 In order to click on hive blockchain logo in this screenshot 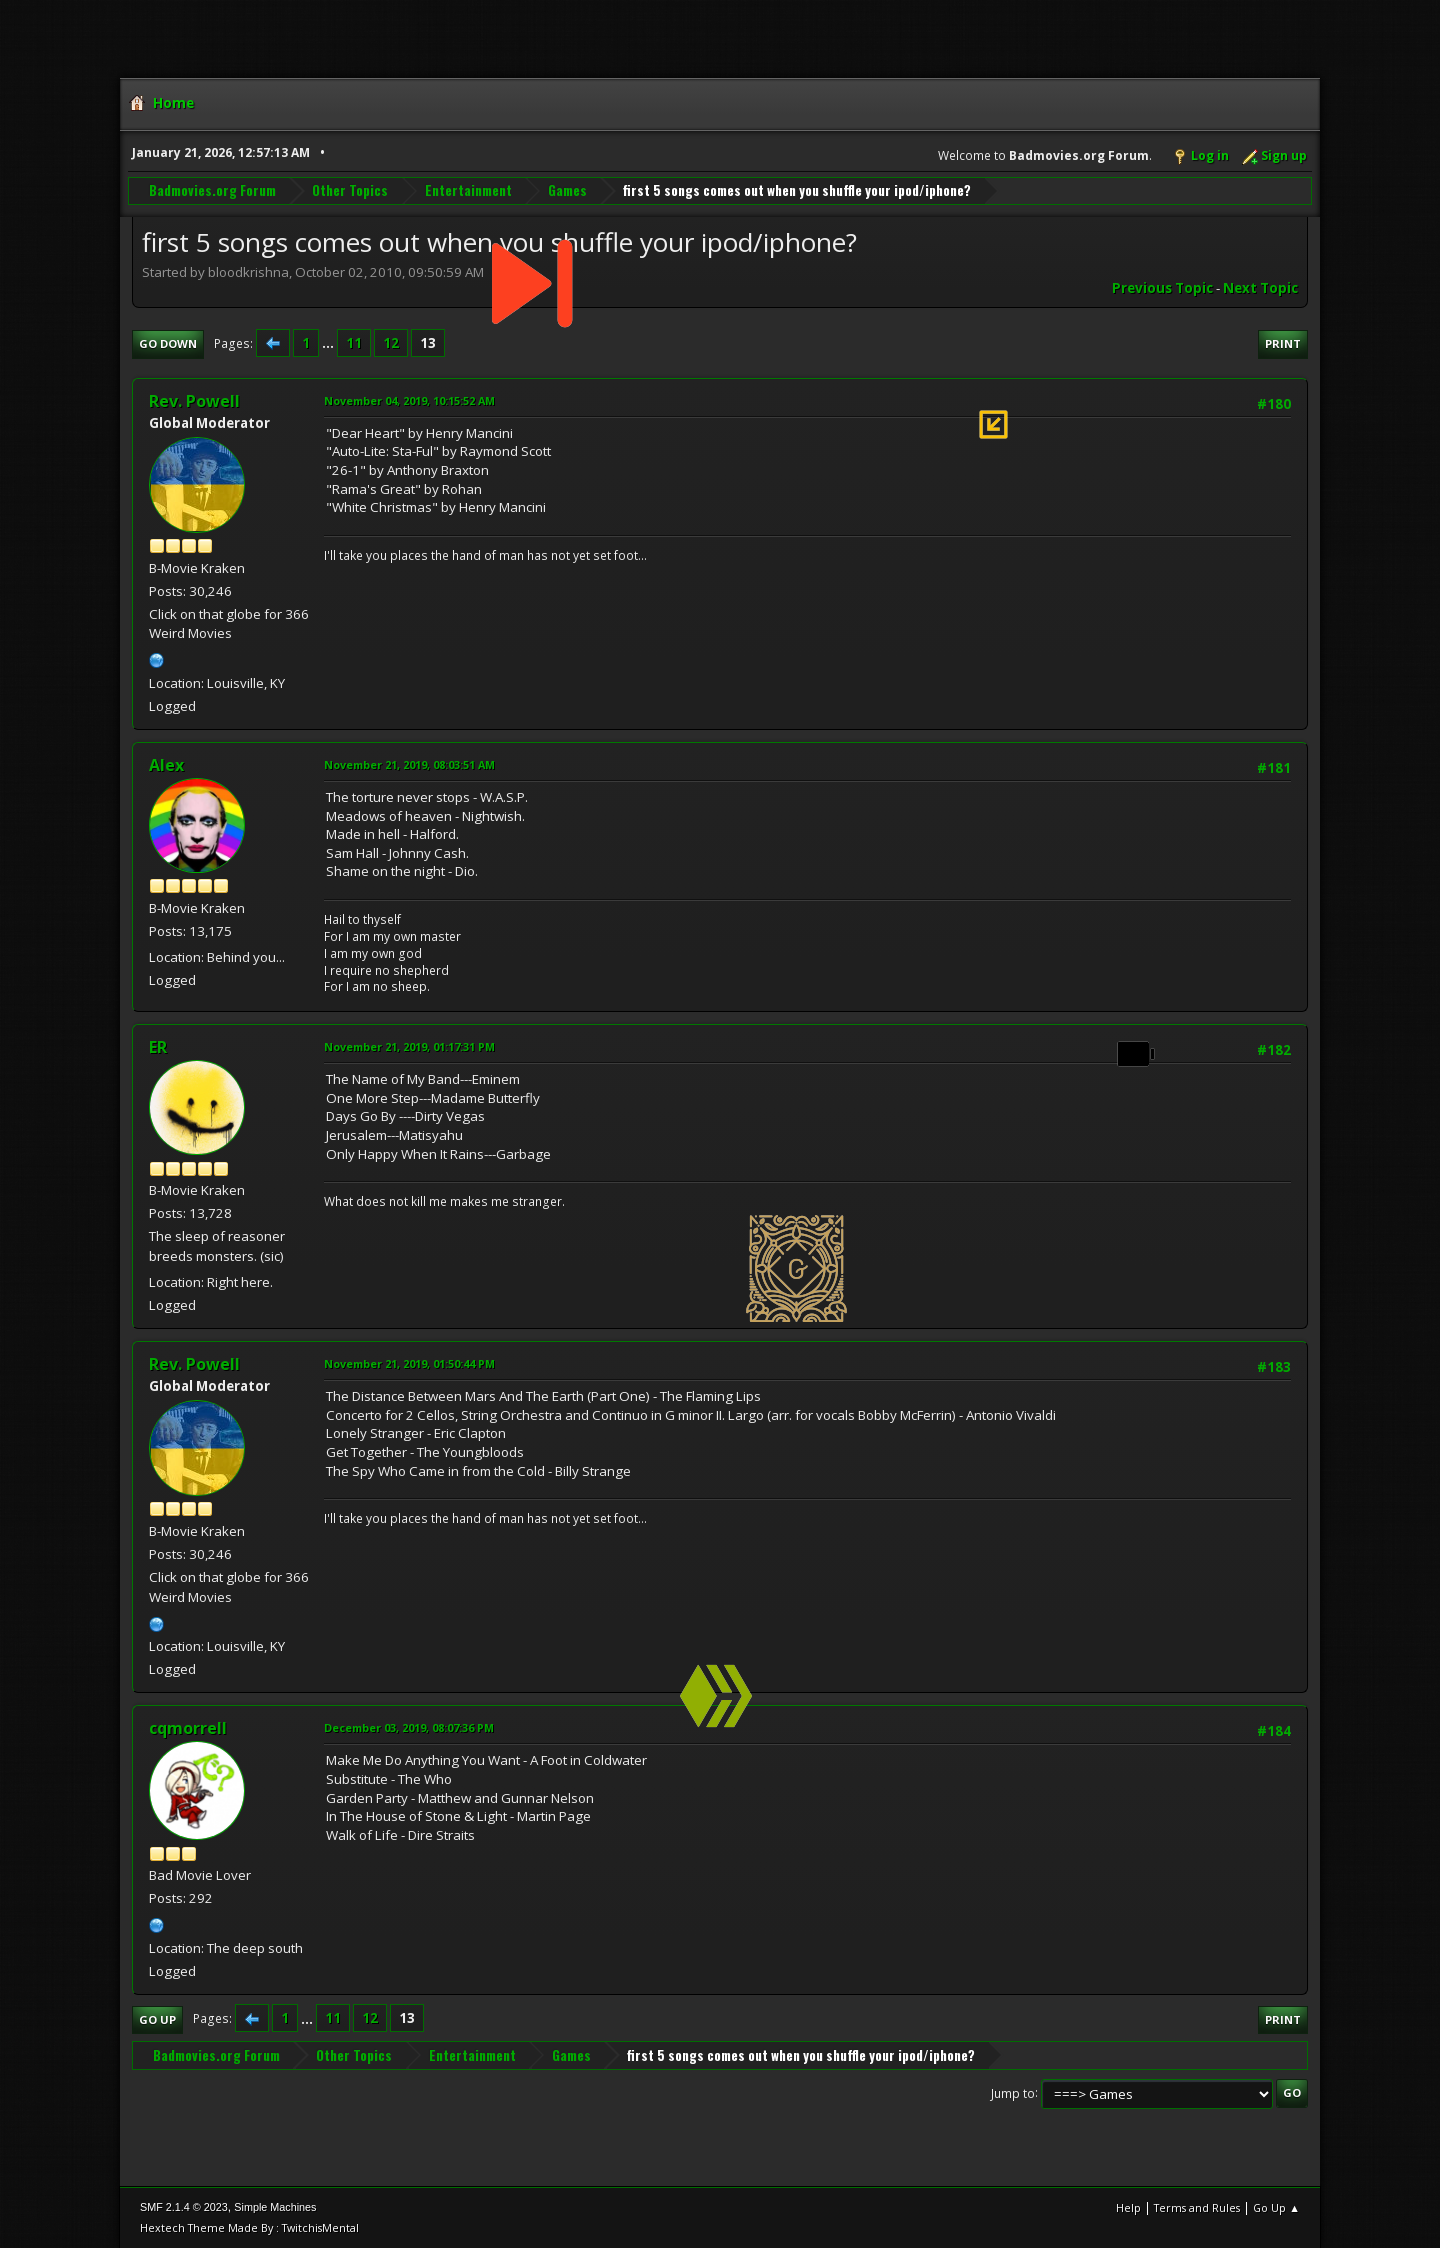, I will do `click(716, 1696)`.